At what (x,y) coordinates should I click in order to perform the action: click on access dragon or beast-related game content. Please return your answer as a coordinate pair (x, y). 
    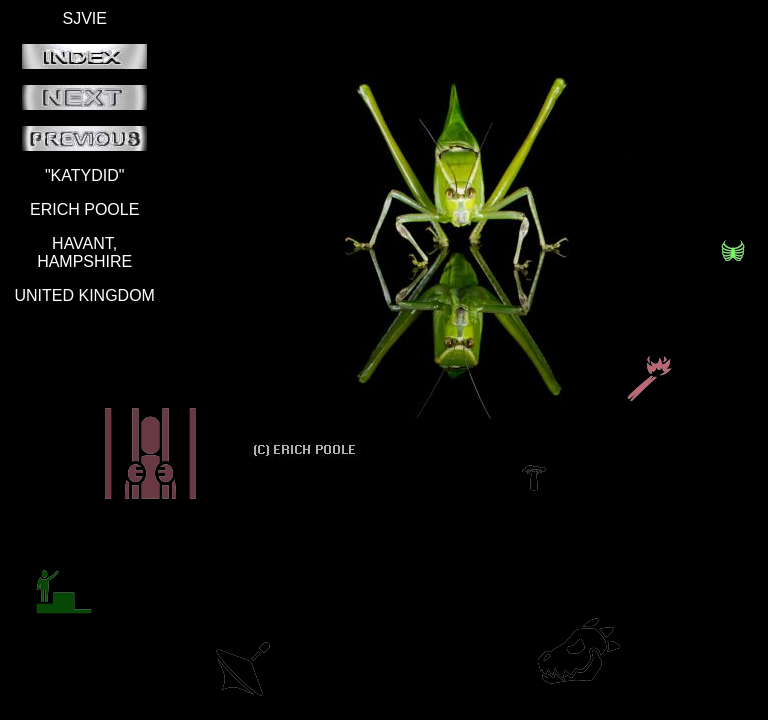
    Looking at the image, I should click on (579, 651).